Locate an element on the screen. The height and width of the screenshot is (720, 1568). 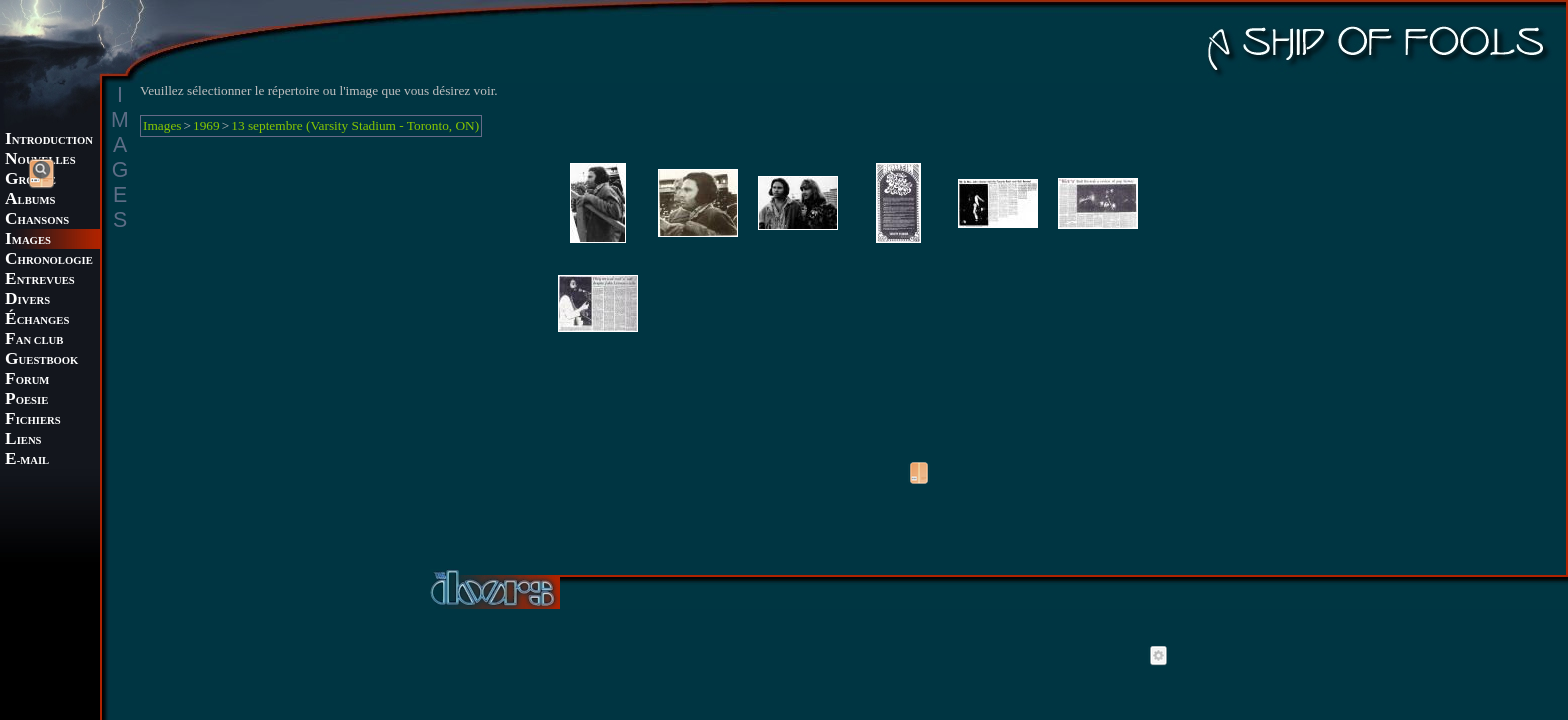
resolving package dependencies is located at coordinates (41, 173).